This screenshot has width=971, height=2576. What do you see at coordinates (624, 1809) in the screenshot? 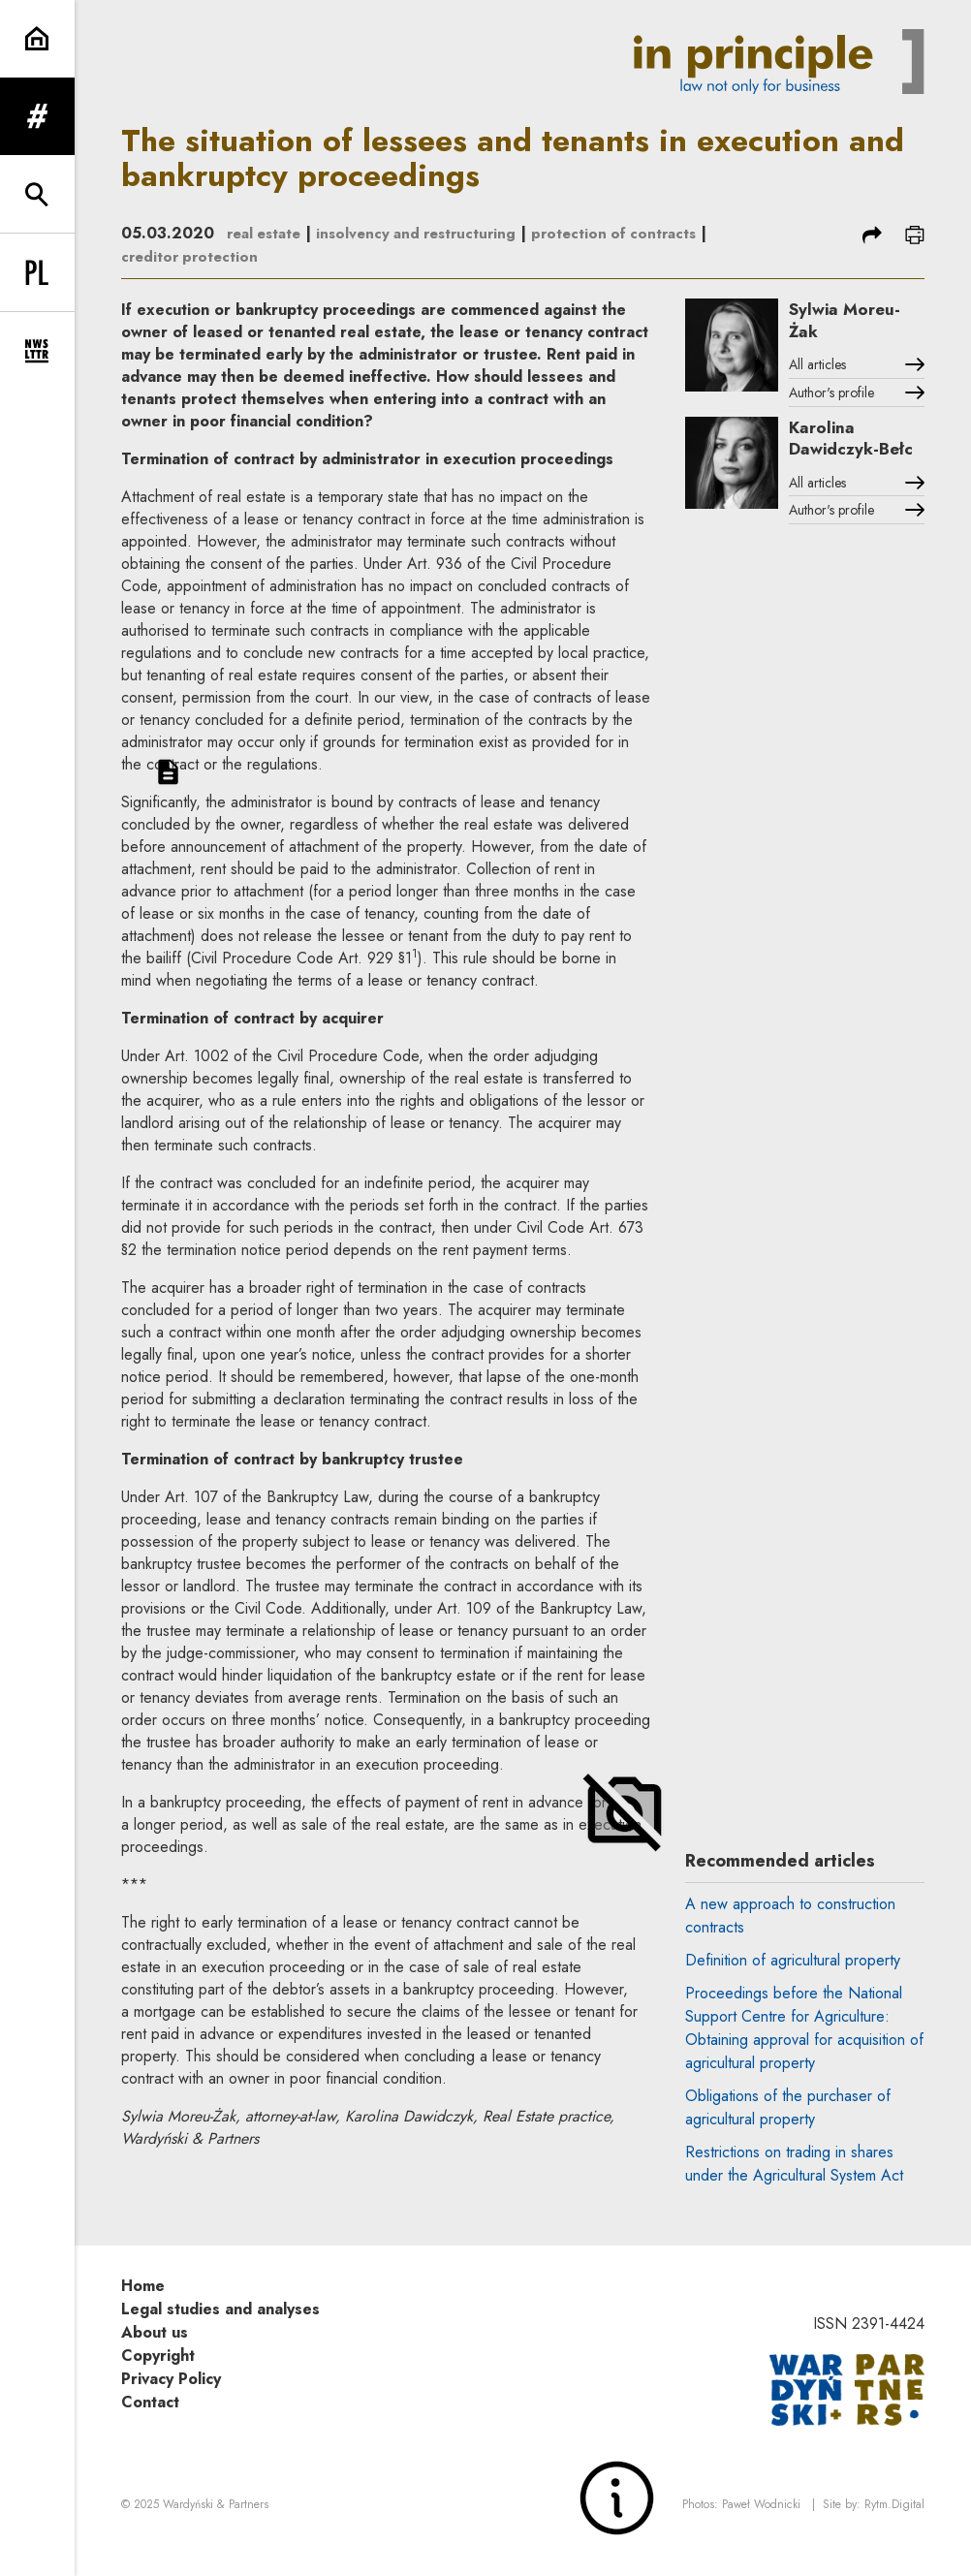
I see `photography not allowed in this area` at bounding box center [624, 1809].